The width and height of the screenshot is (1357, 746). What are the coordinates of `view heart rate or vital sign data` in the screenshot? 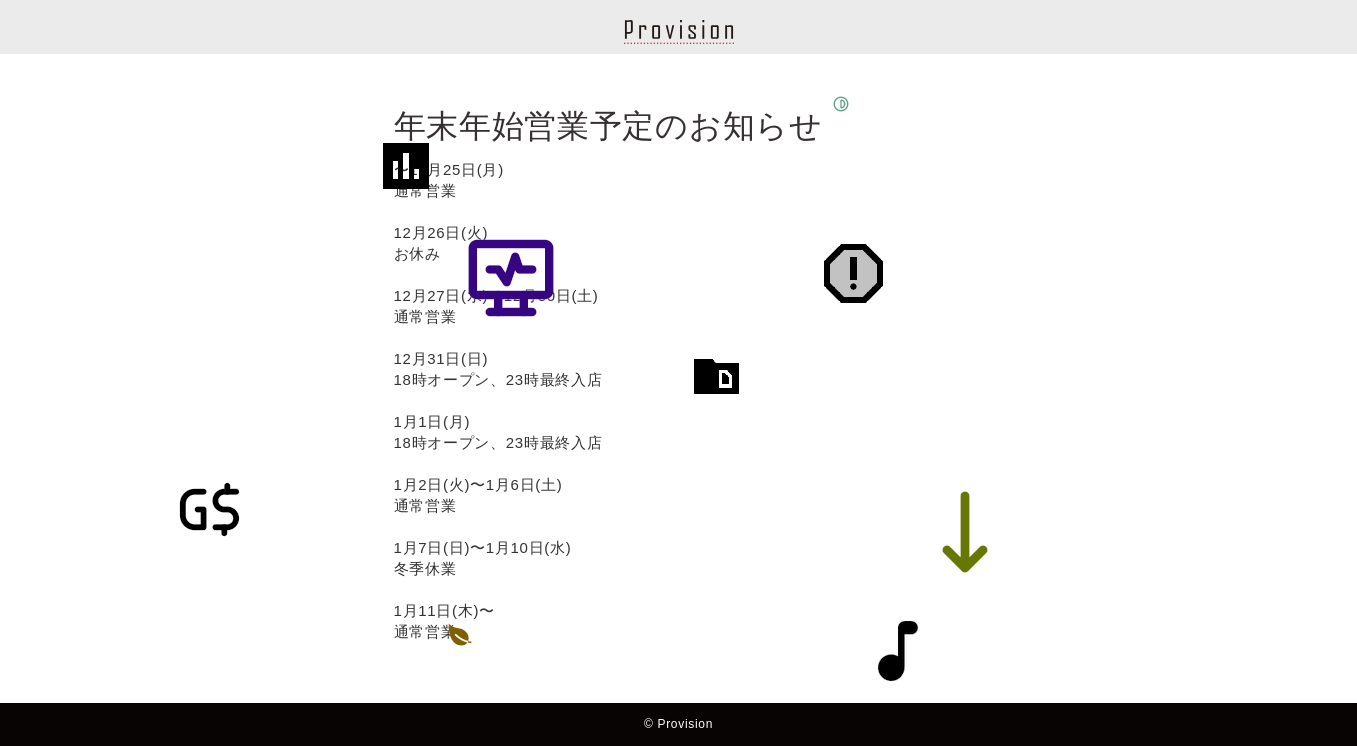 It's located at (511, 278).